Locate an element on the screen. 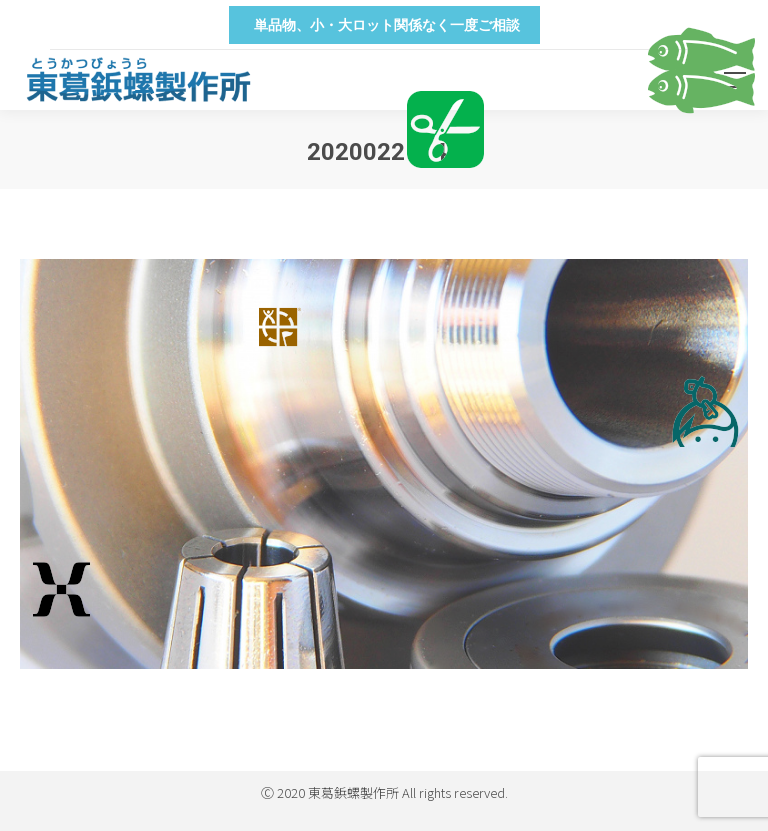 This screenshot has width=768, height=831. open keybase app is located at coordinates (705, 411).